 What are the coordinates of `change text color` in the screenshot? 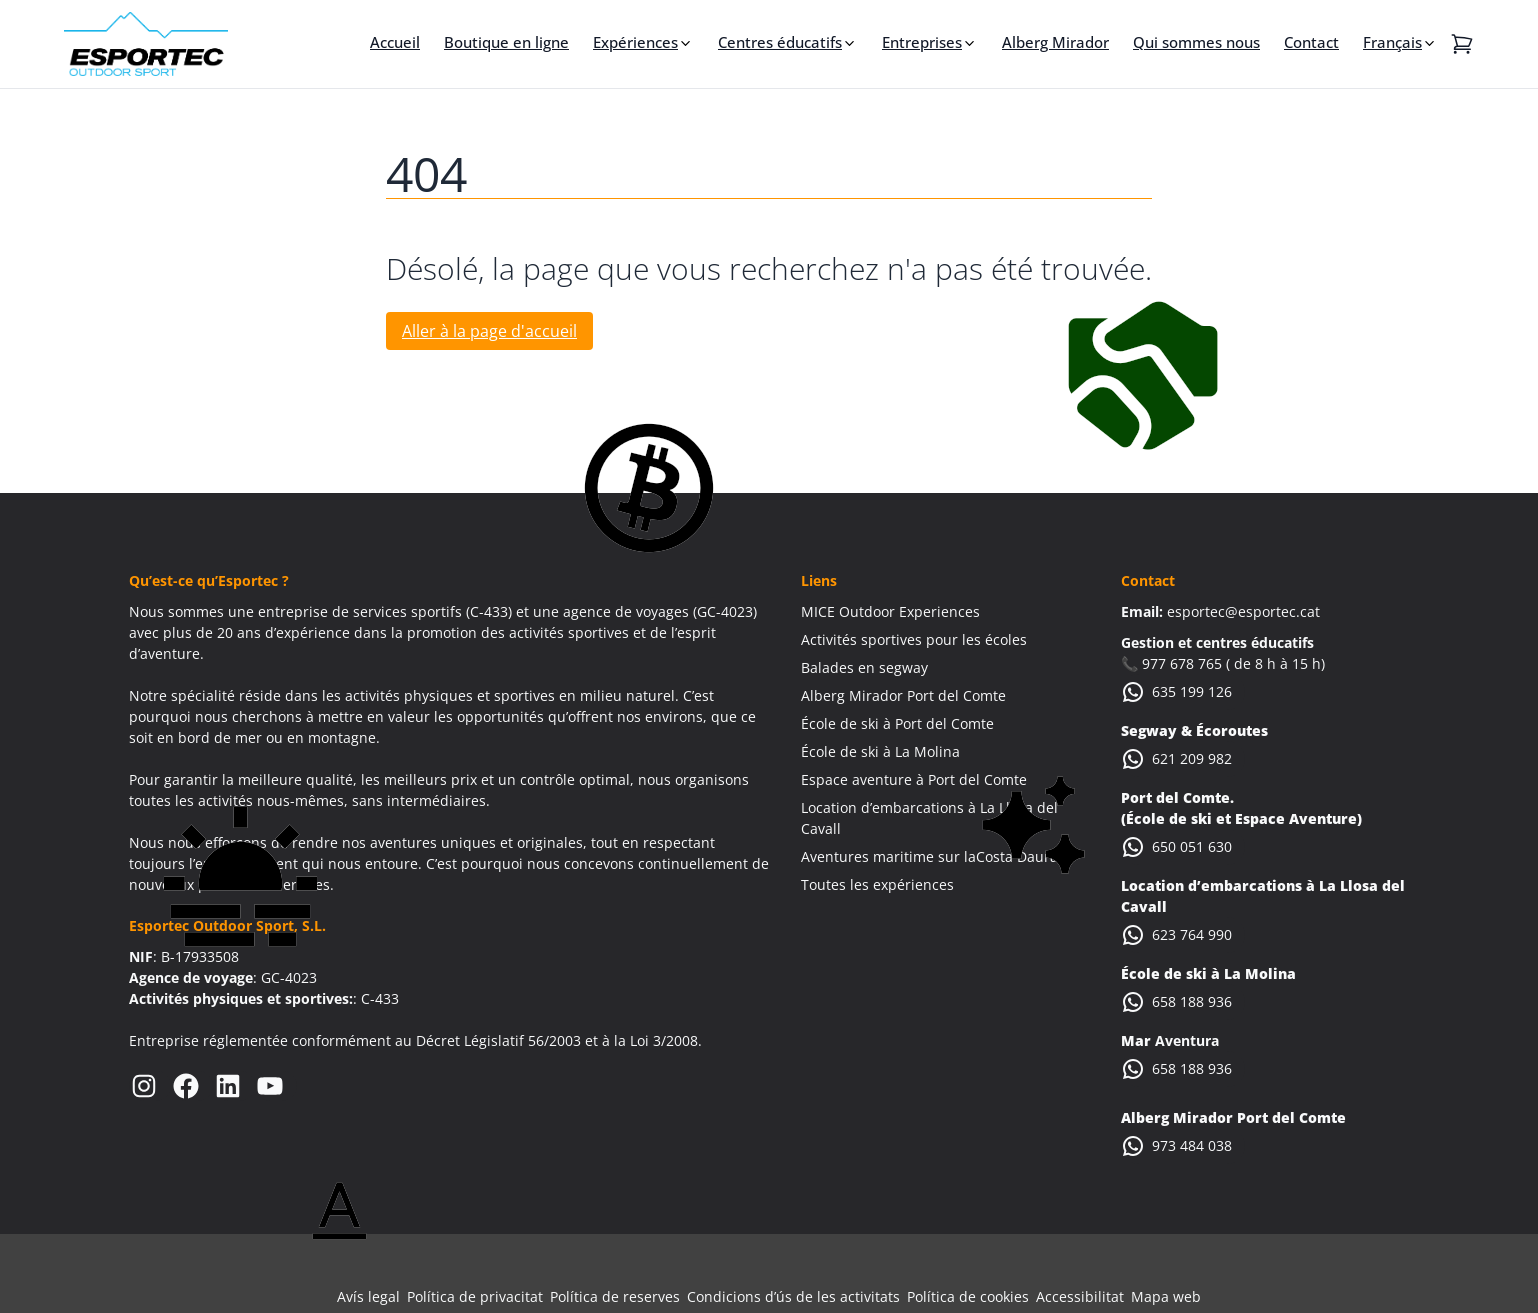 It's located at (339, 1209).